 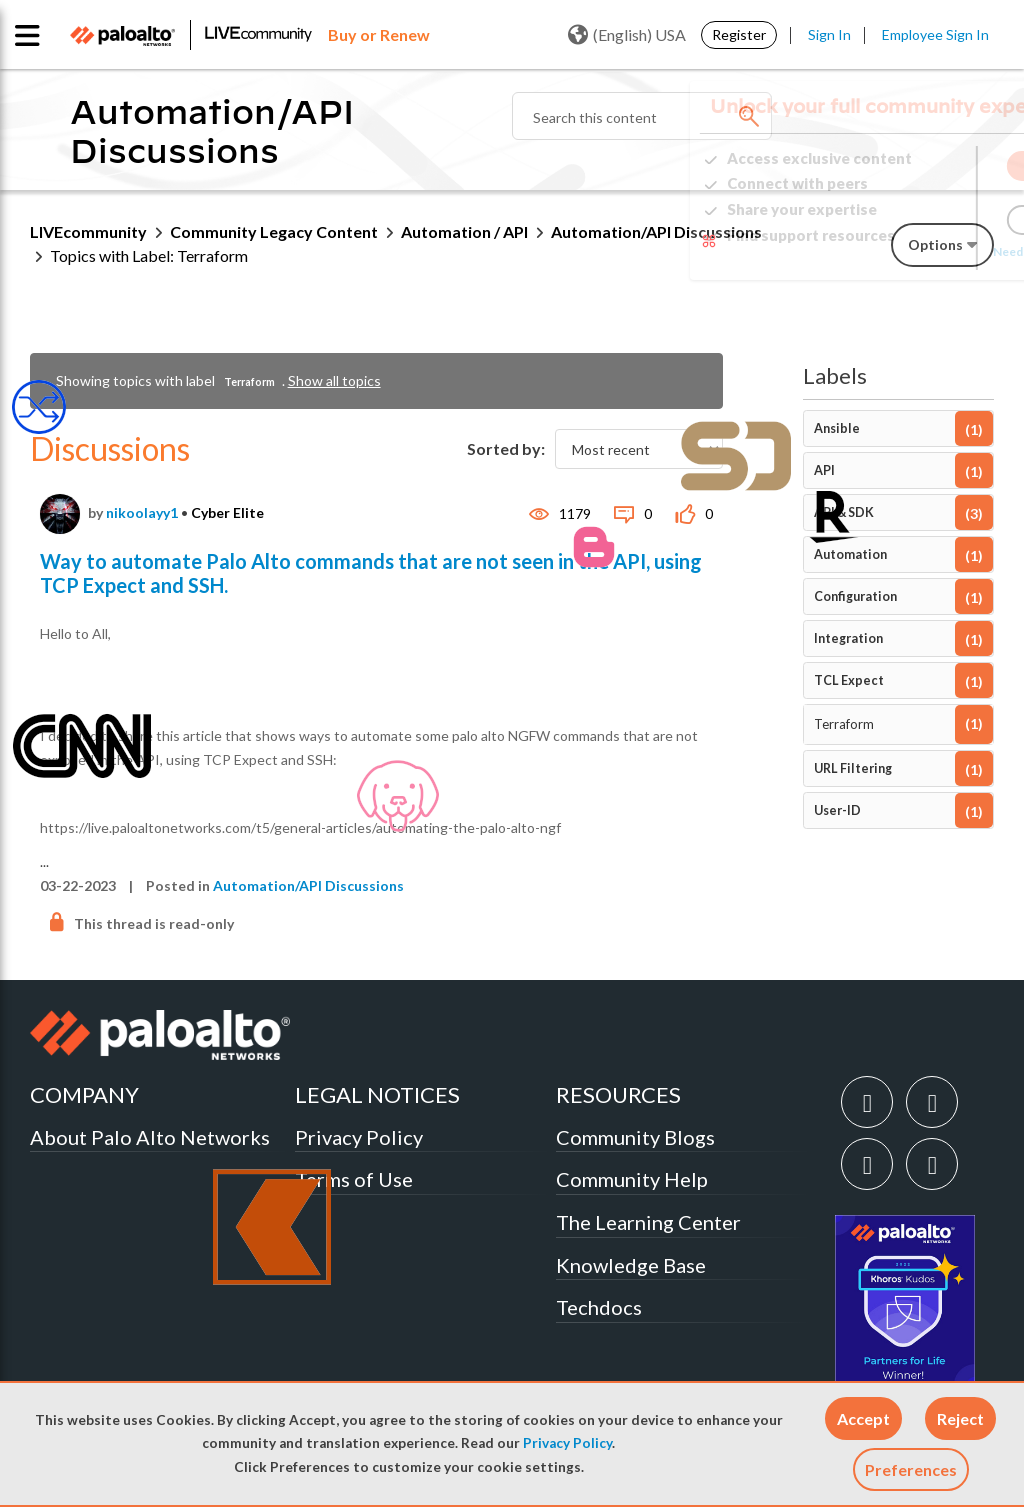 What do you see at coordinates (39, 407) in the screenshot?
I see `changedetection app logo` at bounding box center [39, 407].